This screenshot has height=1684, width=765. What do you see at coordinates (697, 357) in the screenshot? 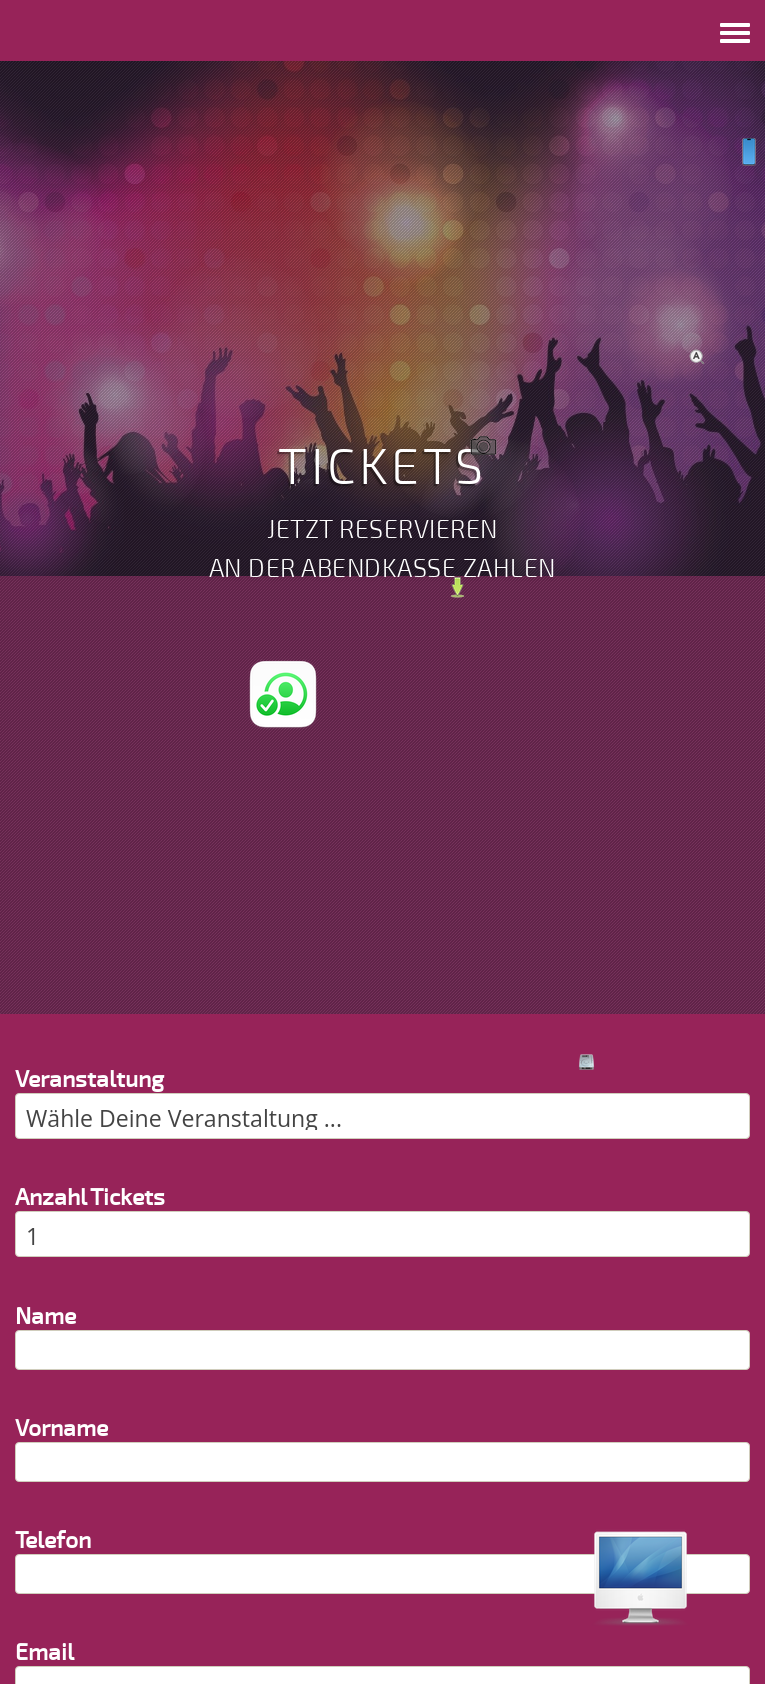
I see `find text or search within a document` at bounding box center [697, 357].